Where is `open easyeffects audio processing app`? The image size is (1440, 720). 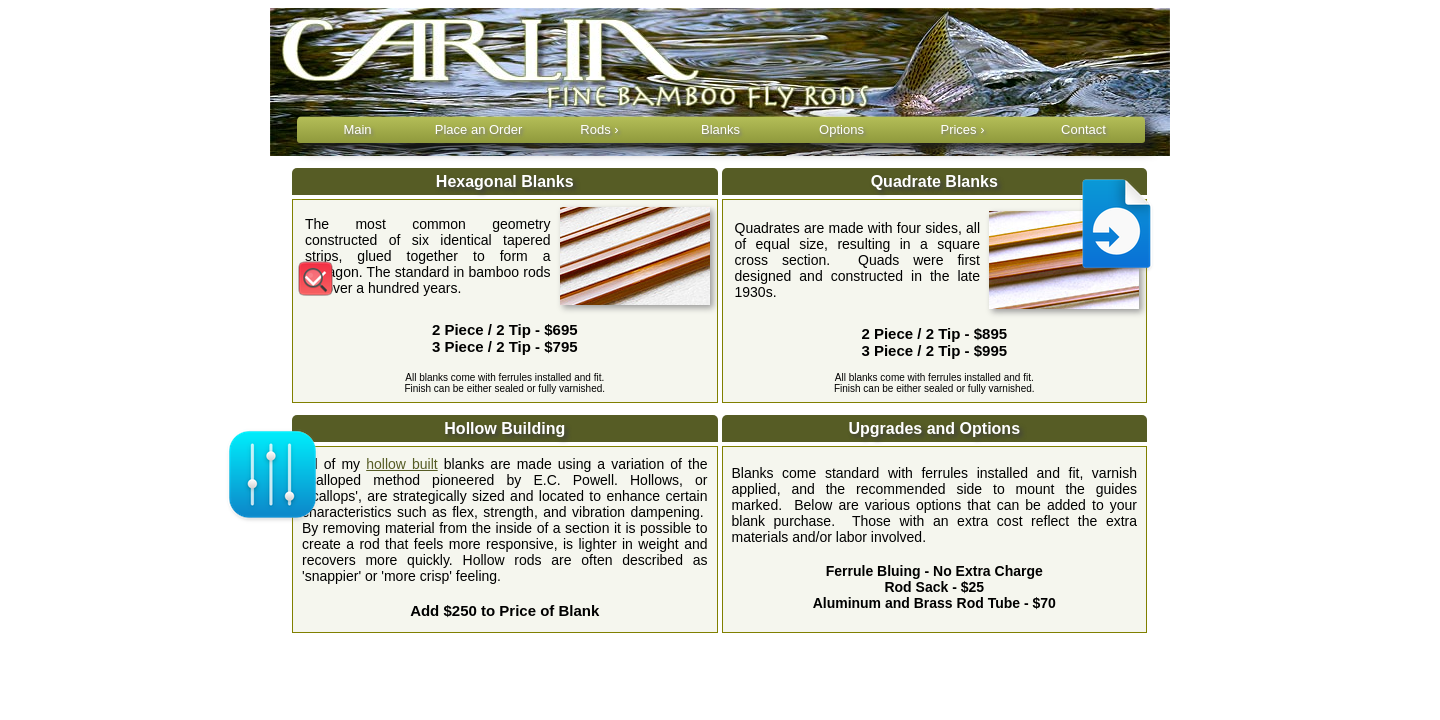
open easyeffects audio processing app is located at coordinates (272, 474).